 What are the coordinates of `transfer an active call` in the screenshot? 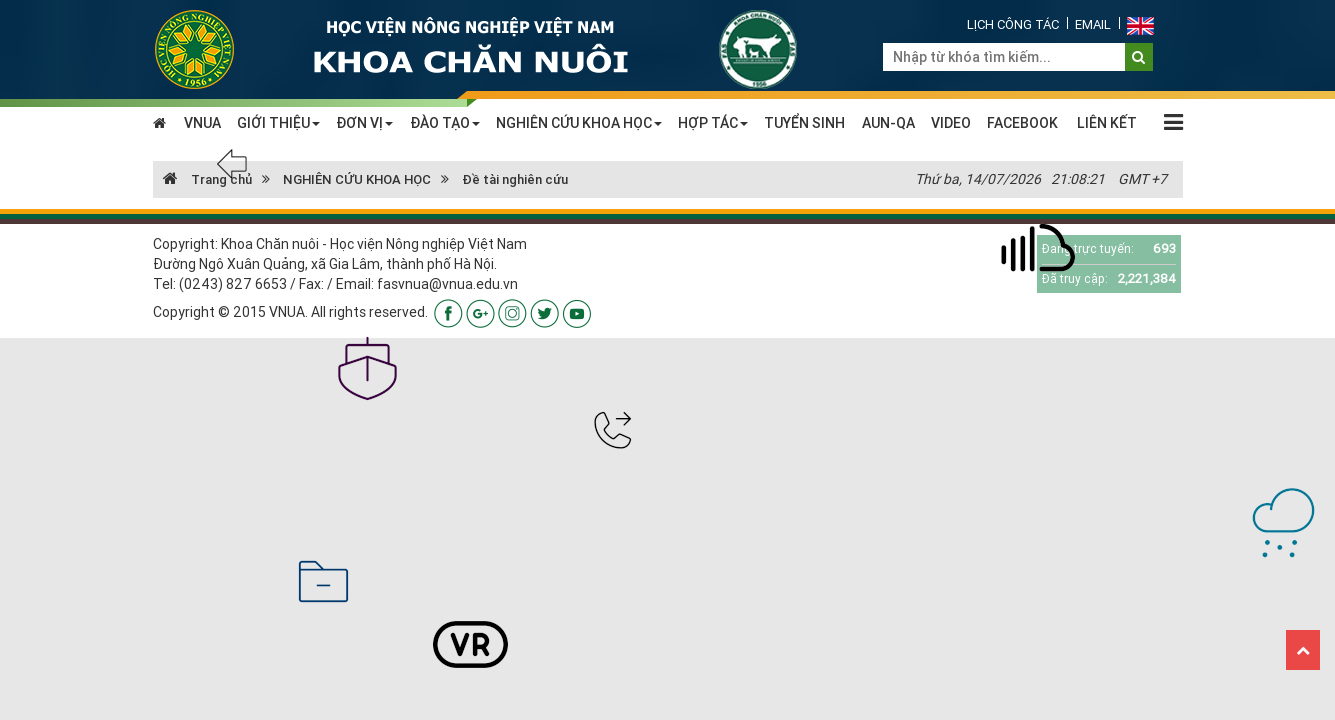 It's located at (613, 429).